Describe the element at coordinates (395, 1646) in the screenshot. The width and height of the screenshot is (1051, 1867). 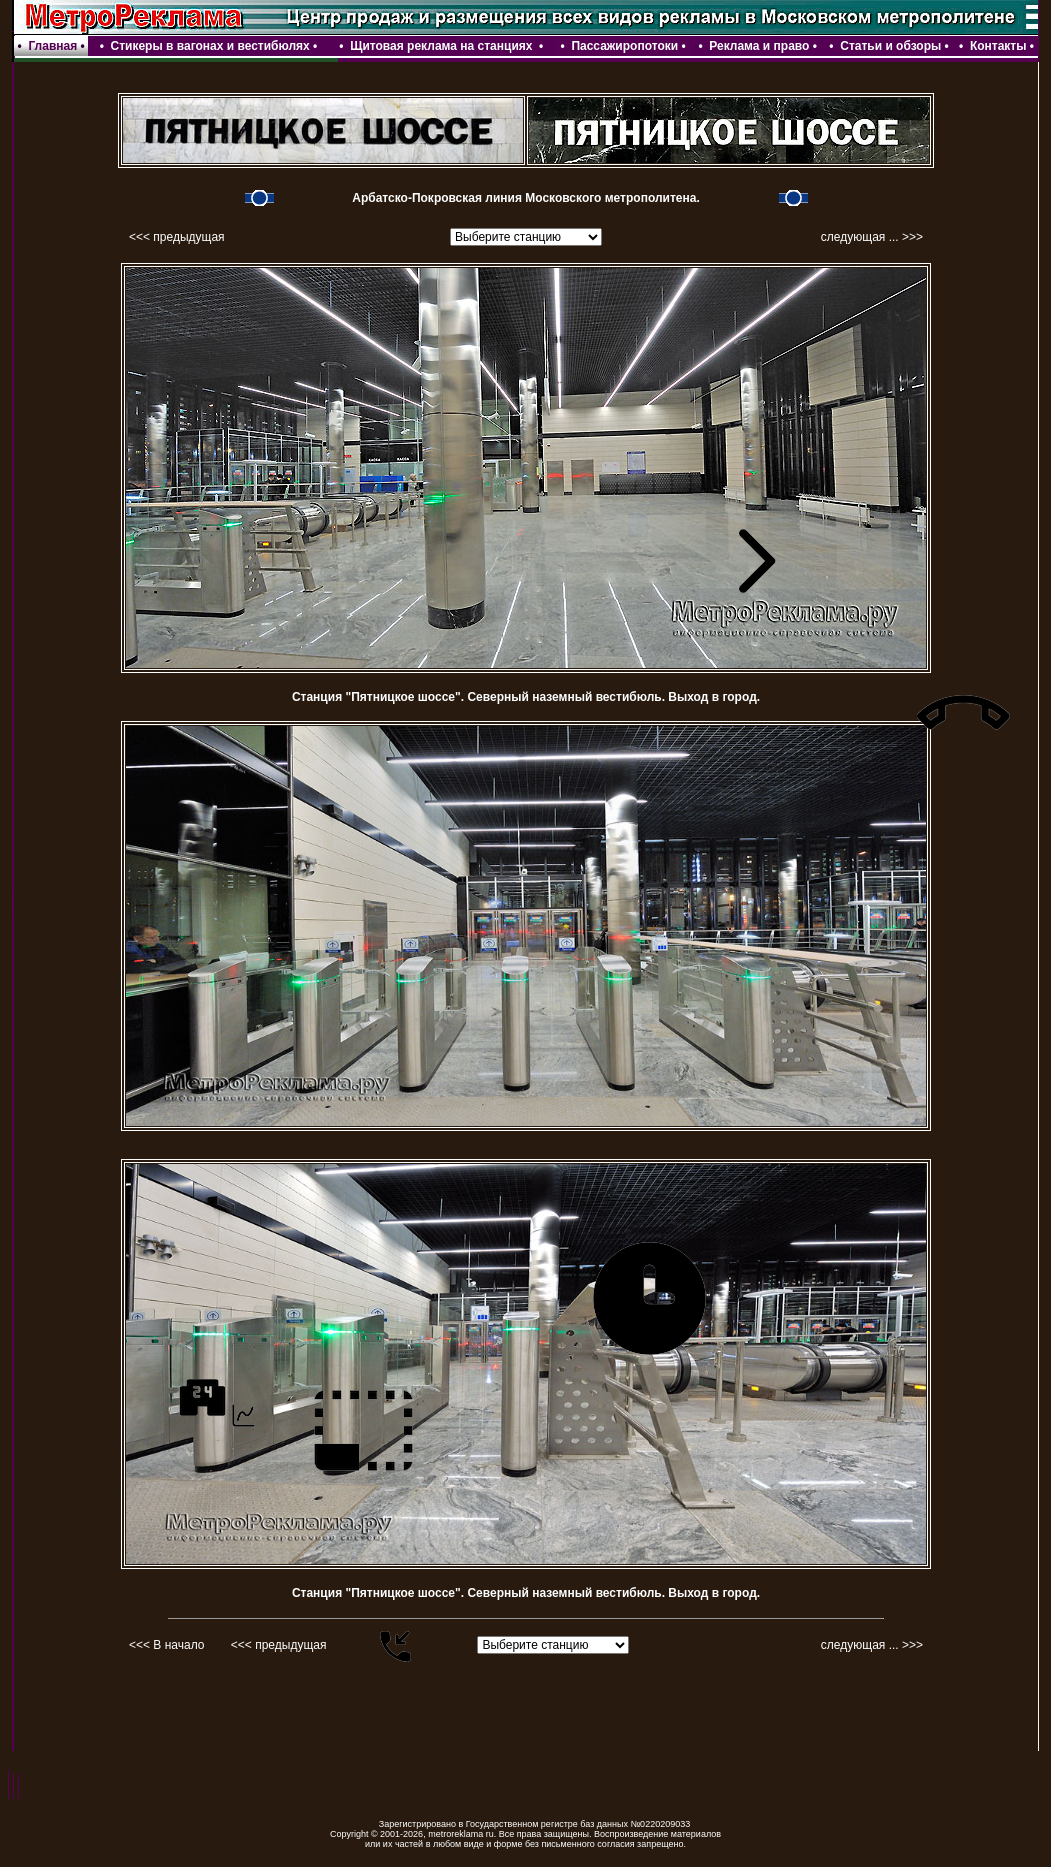
I see `indicates a missed call that needs to be returned` at that location.